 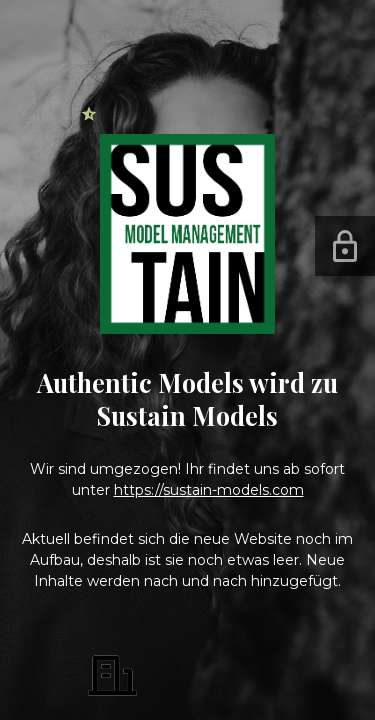 I want to click on view office or business location, so click(x=112, y=675).